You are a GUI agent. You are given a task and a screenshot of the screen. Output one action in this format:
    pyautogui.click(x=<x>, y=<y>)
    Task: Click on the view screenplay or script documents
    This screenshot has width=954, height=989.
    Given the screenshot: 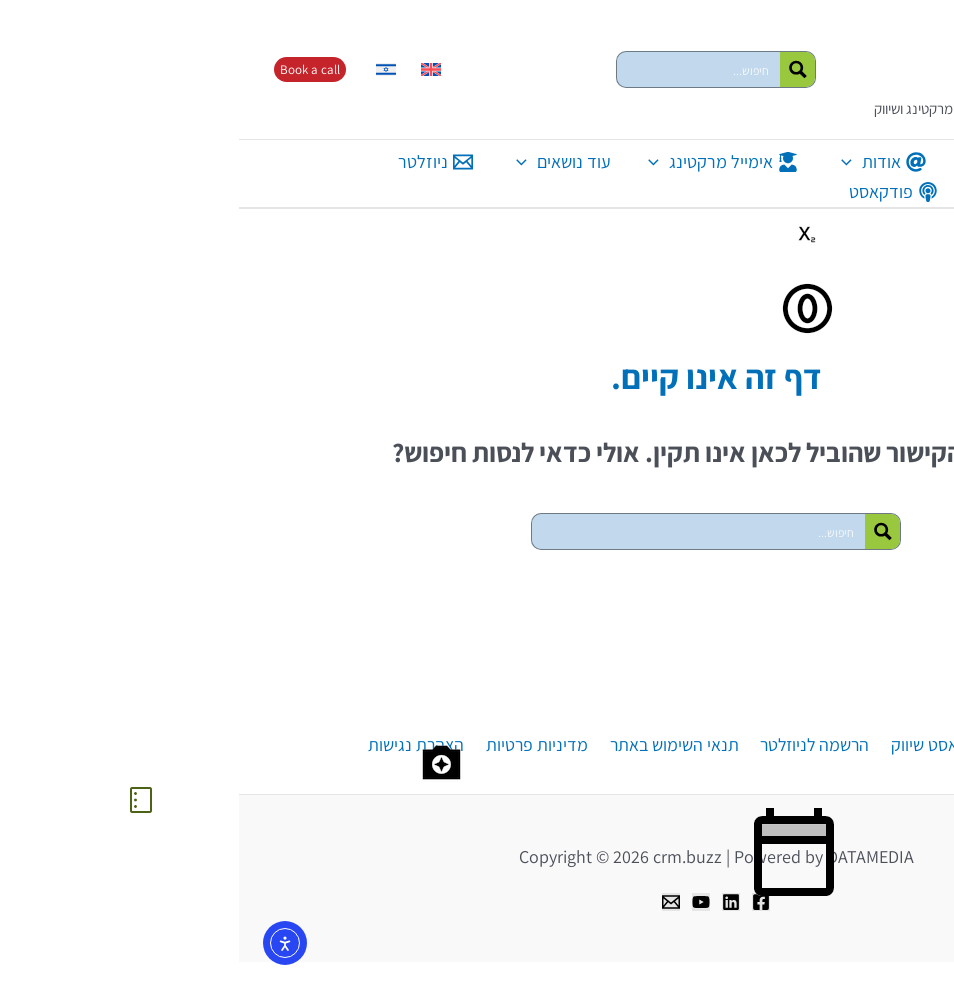 What is the action you would take?
    pyautogui.click(x=141, y=800)
    